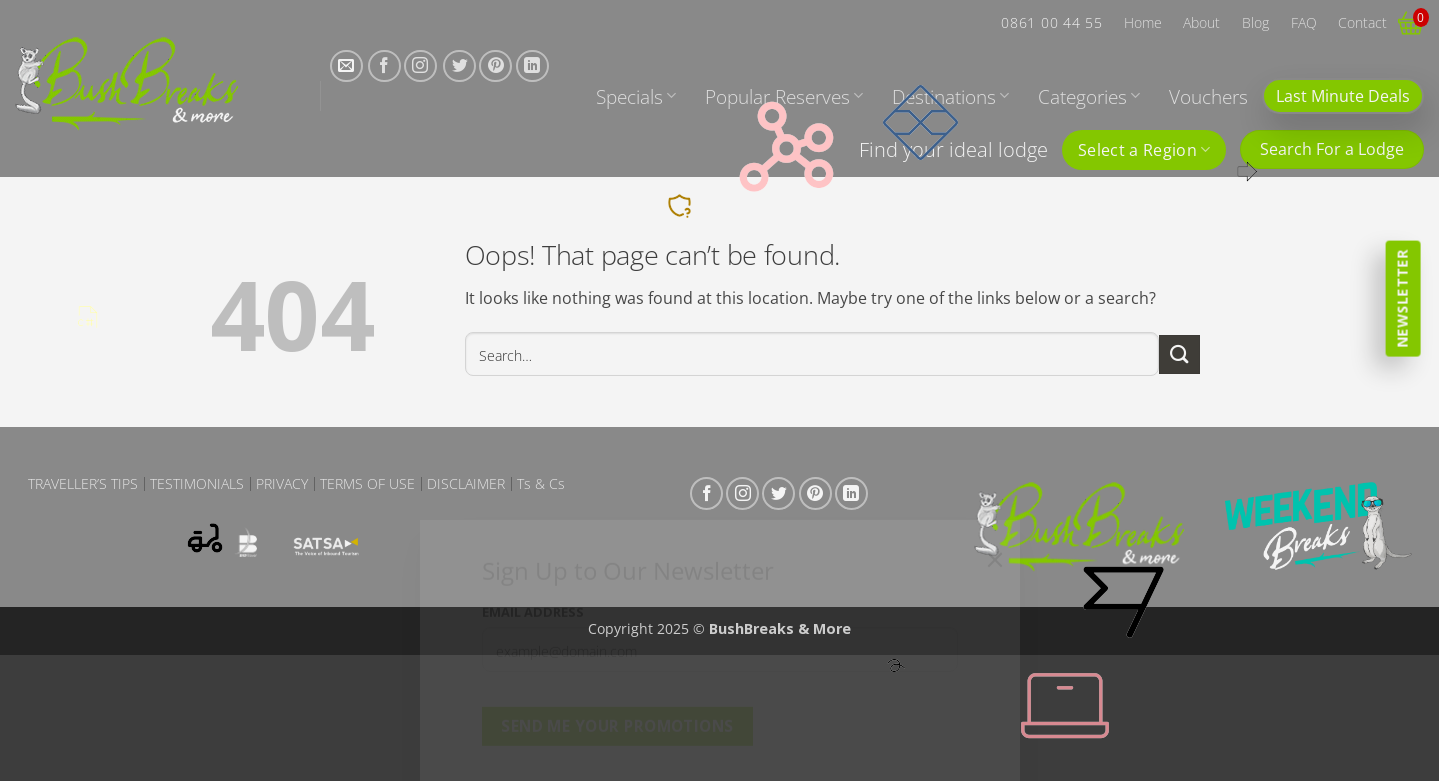  What do you see at coordinates (1120, 597) in the screenshot?
I see `flag or bookmark an item` at bounding box center [1120, 597].